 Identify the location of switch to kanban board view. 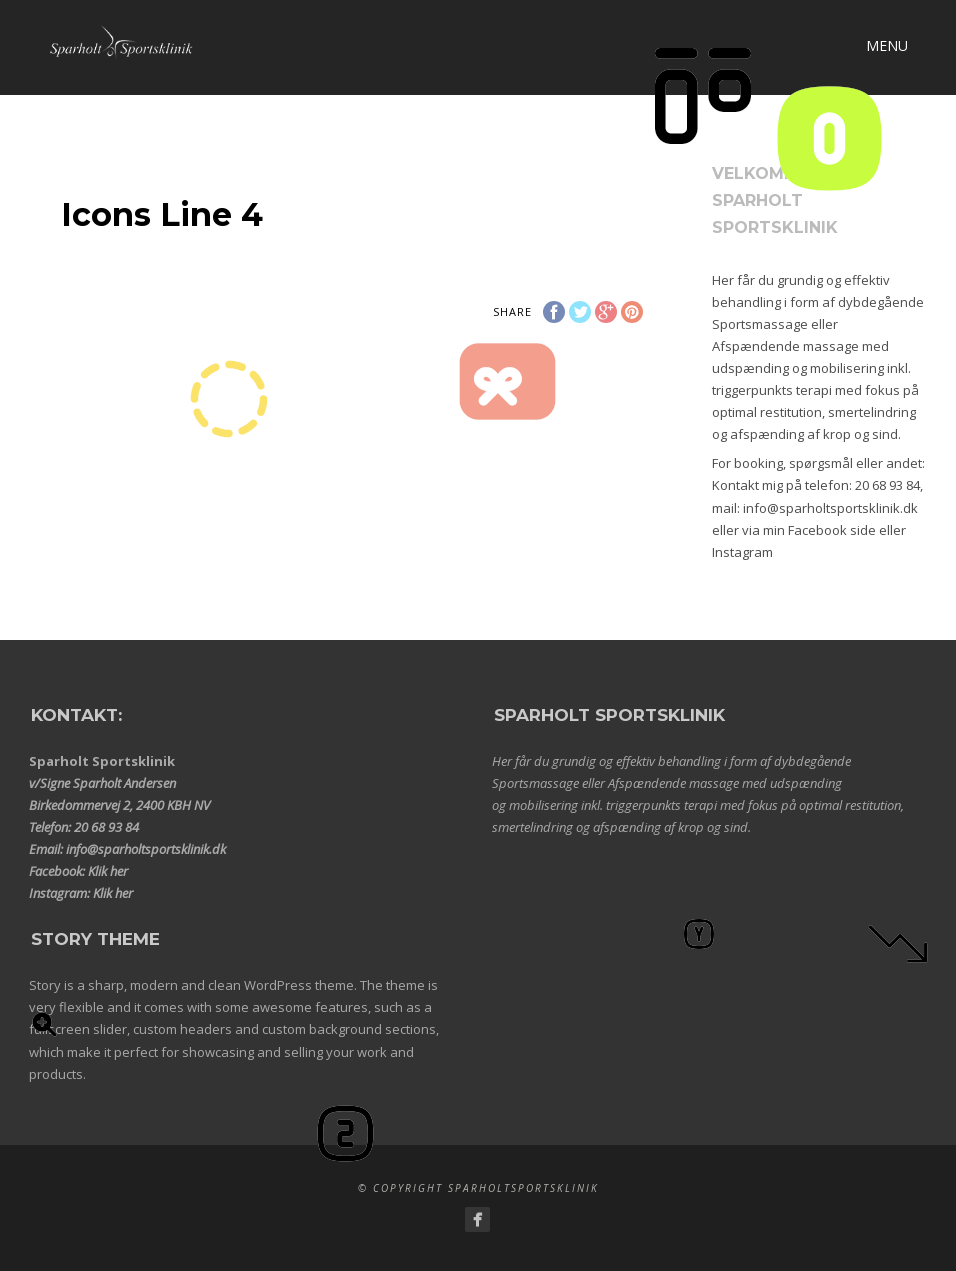
(703, 96).